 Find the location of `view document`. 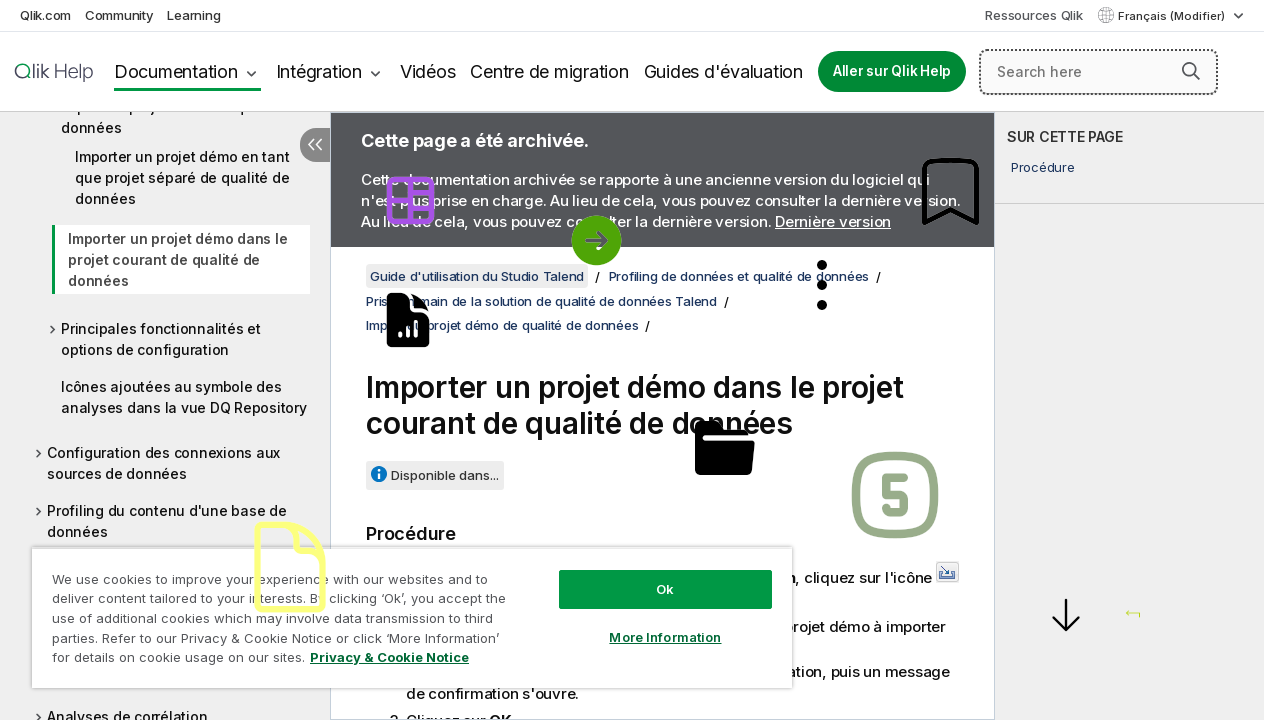

view document is located at coordinates (290, 567).